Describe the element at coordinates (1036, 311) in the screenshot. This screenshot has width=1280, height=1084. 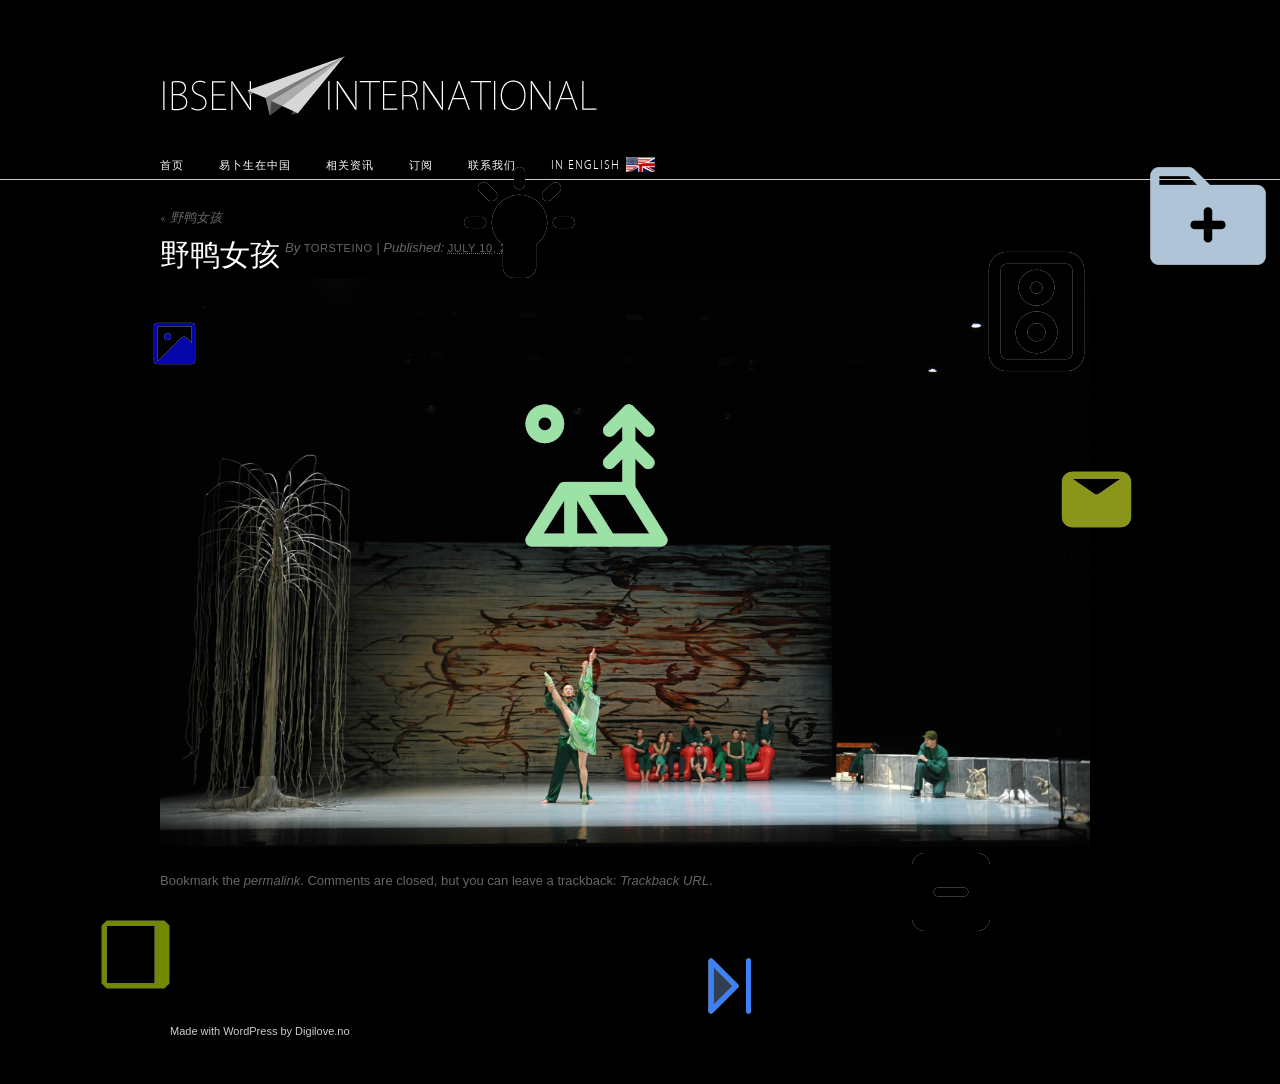
I see `adjust audio or speaker settings` at that location.